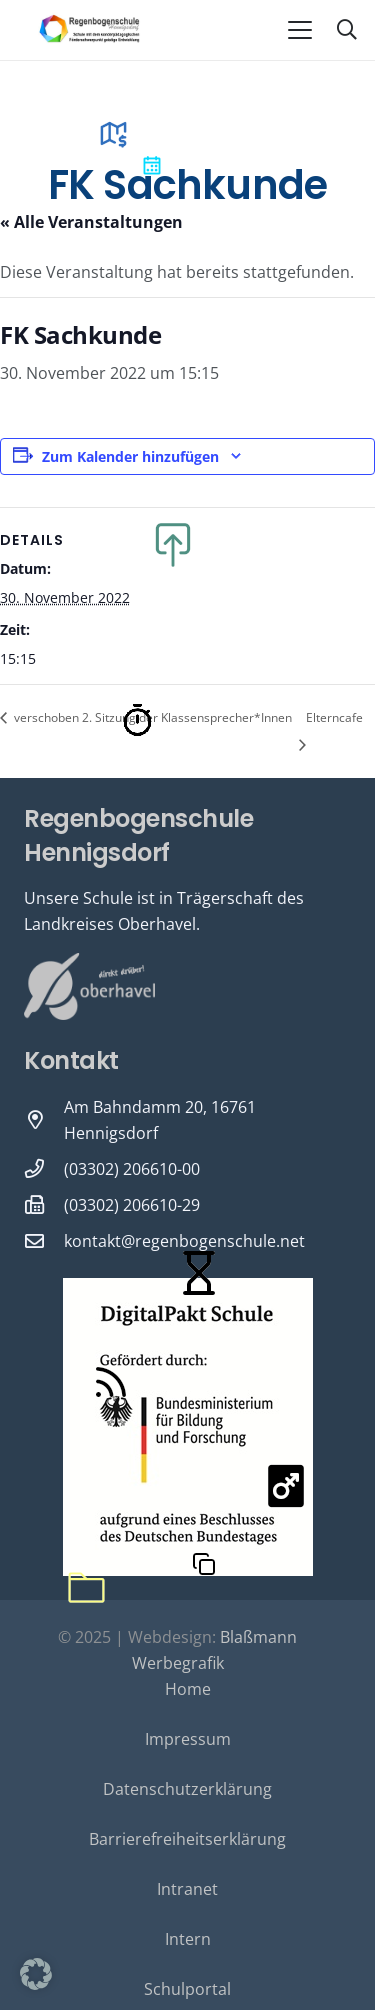  I want to click on indicates transgender or gender-diverse identity option, so click(286, 1486).